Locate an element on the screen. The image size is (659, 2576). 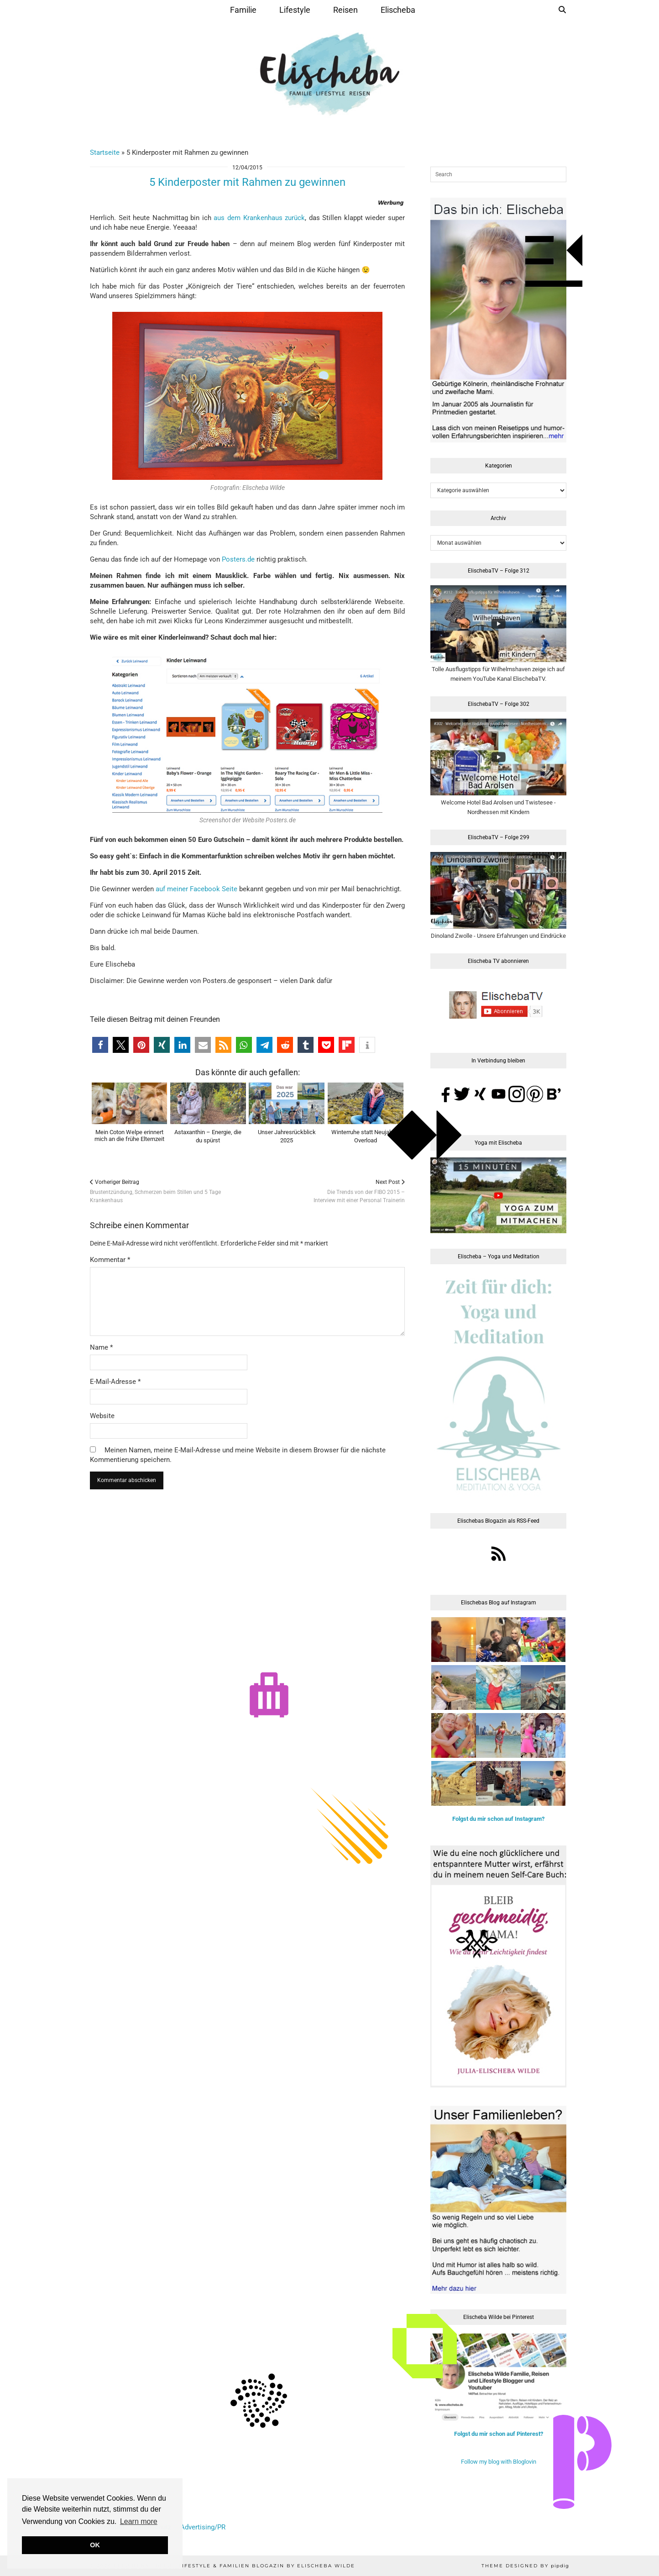
meteor framework logo is located at coordinates (349, 1825).